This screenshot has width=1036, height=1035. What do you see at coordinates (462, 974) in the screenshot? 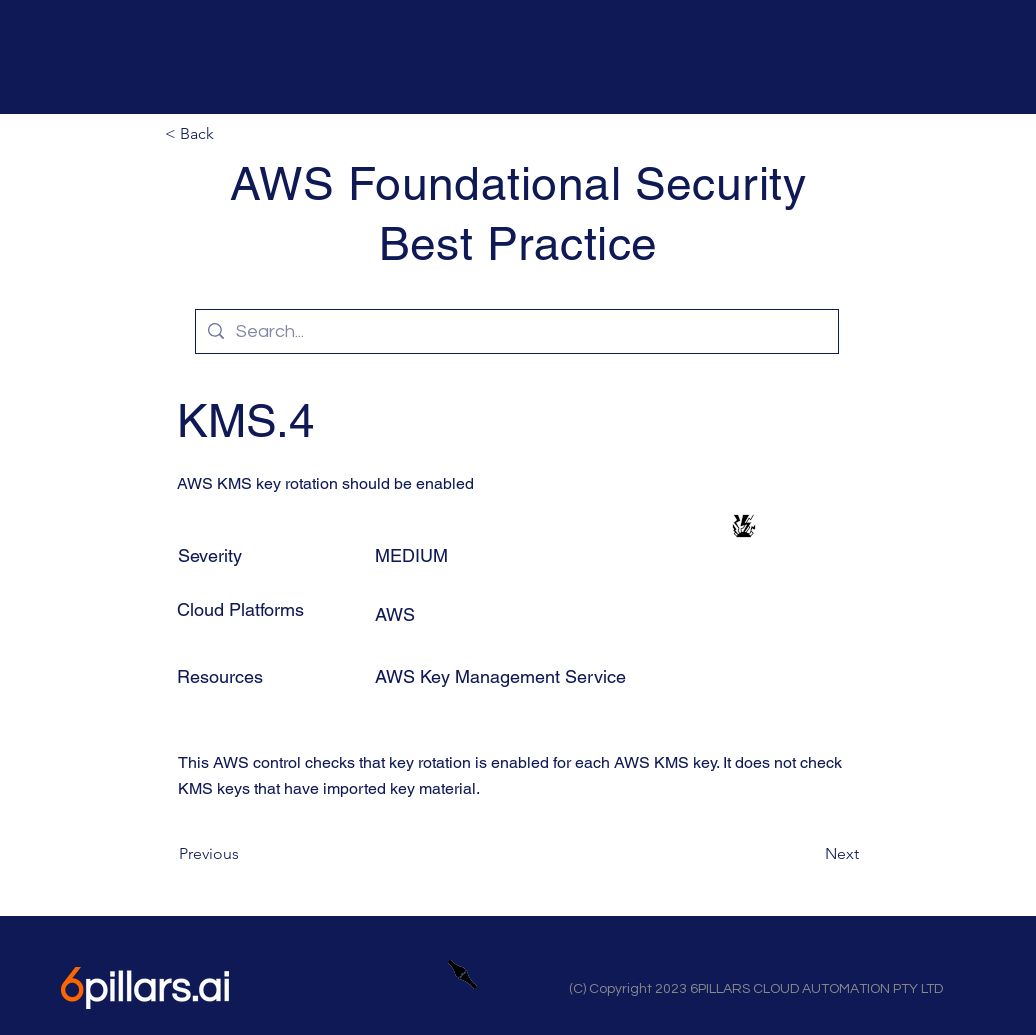
I see `view joint or bone health information` at bounding box center [462, 974].